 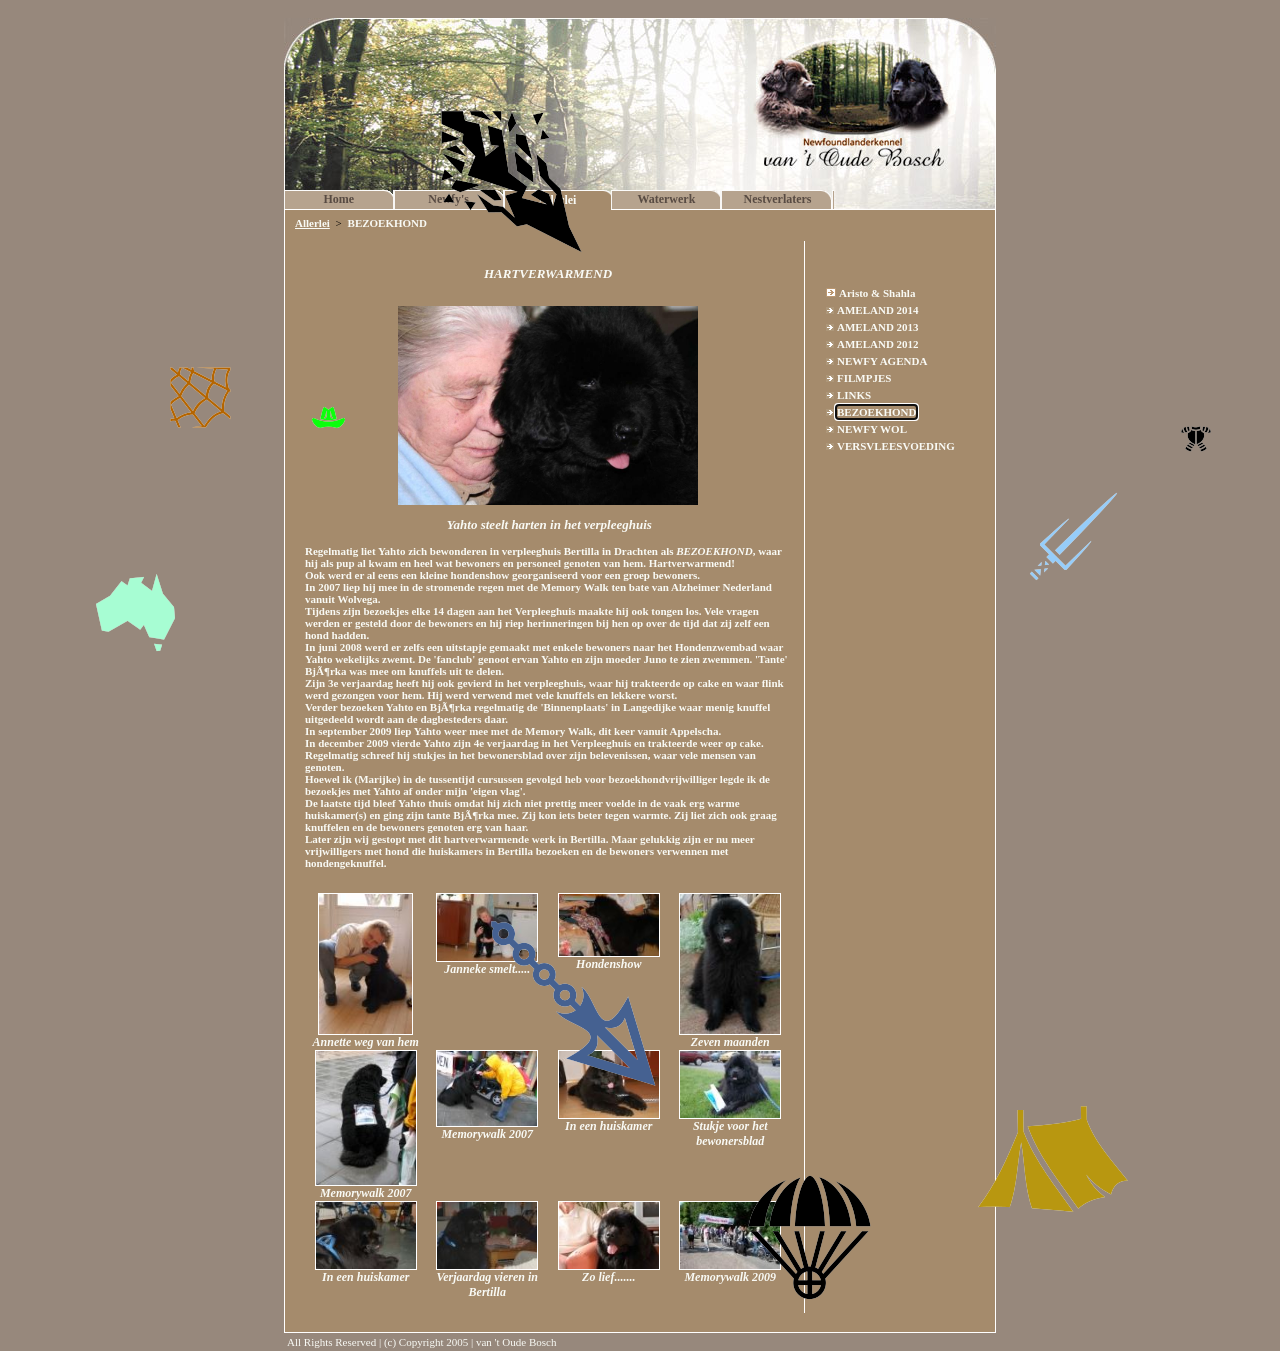 What do you see at coordinates (1196, 438) in the screenshot?
I see `equip armor or defensive gear` at bounding box center [1196, 438].